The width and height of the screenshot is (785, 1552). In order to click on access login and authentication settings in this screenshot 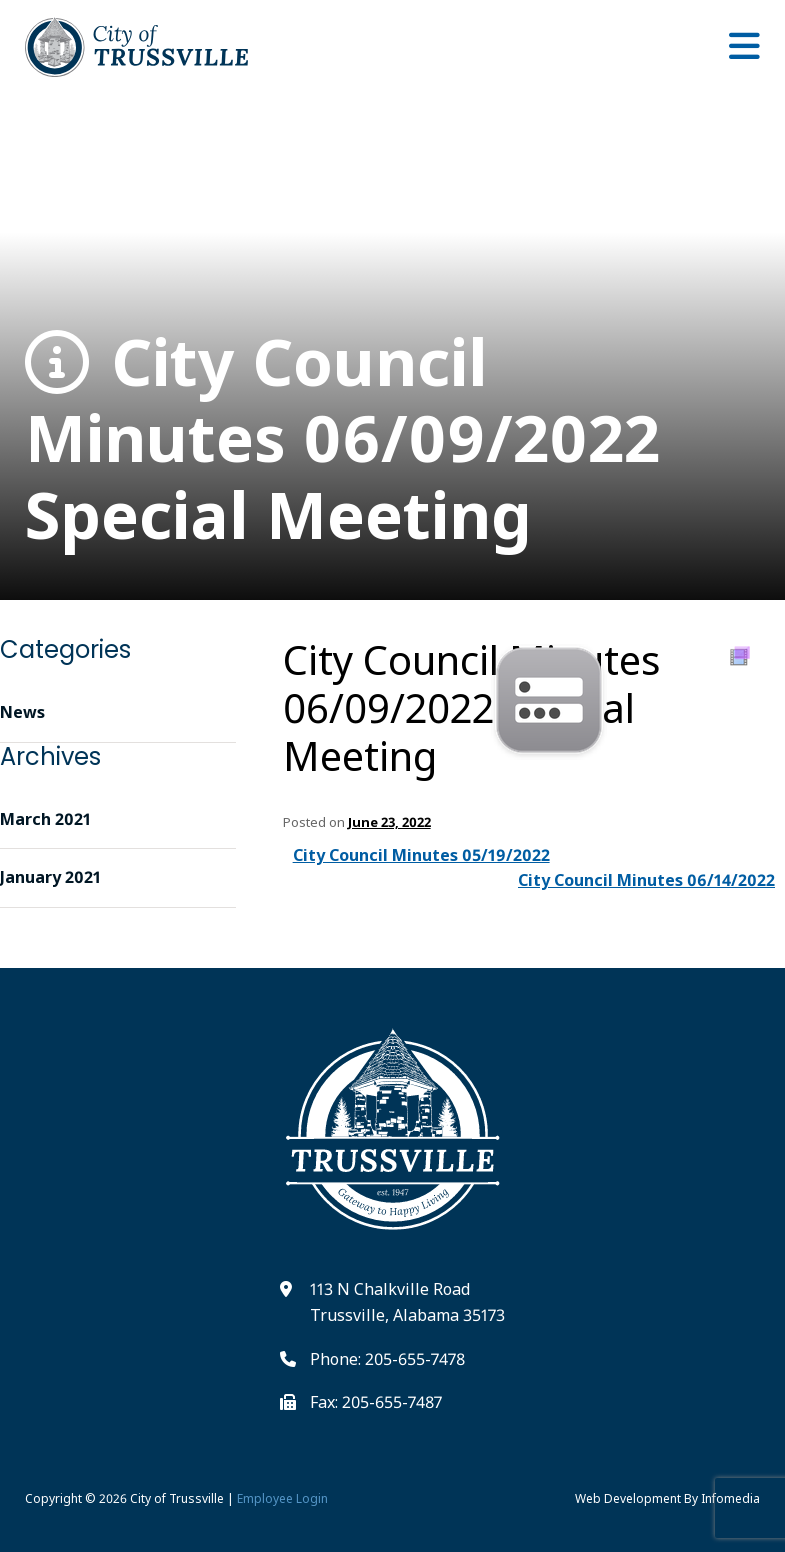, I will do `click(549, 702)`.